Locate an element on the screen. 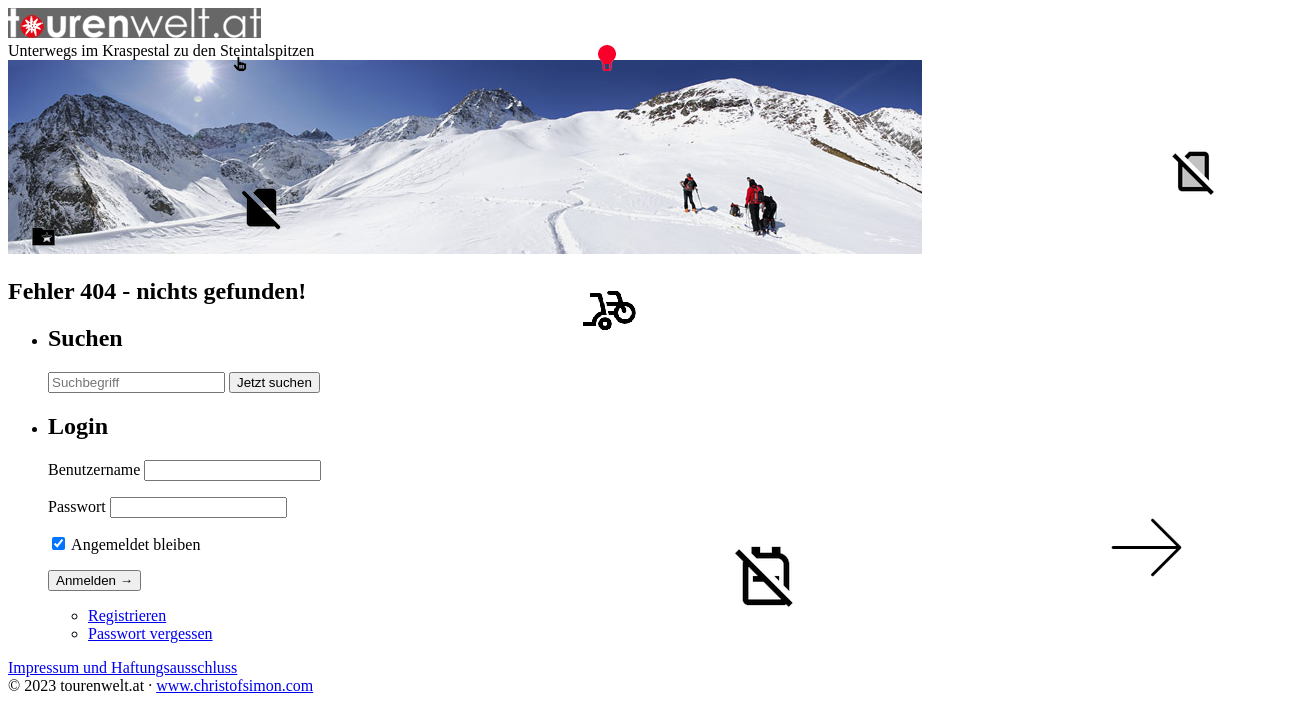  tap or click to select is located at coordinates (240, 64).